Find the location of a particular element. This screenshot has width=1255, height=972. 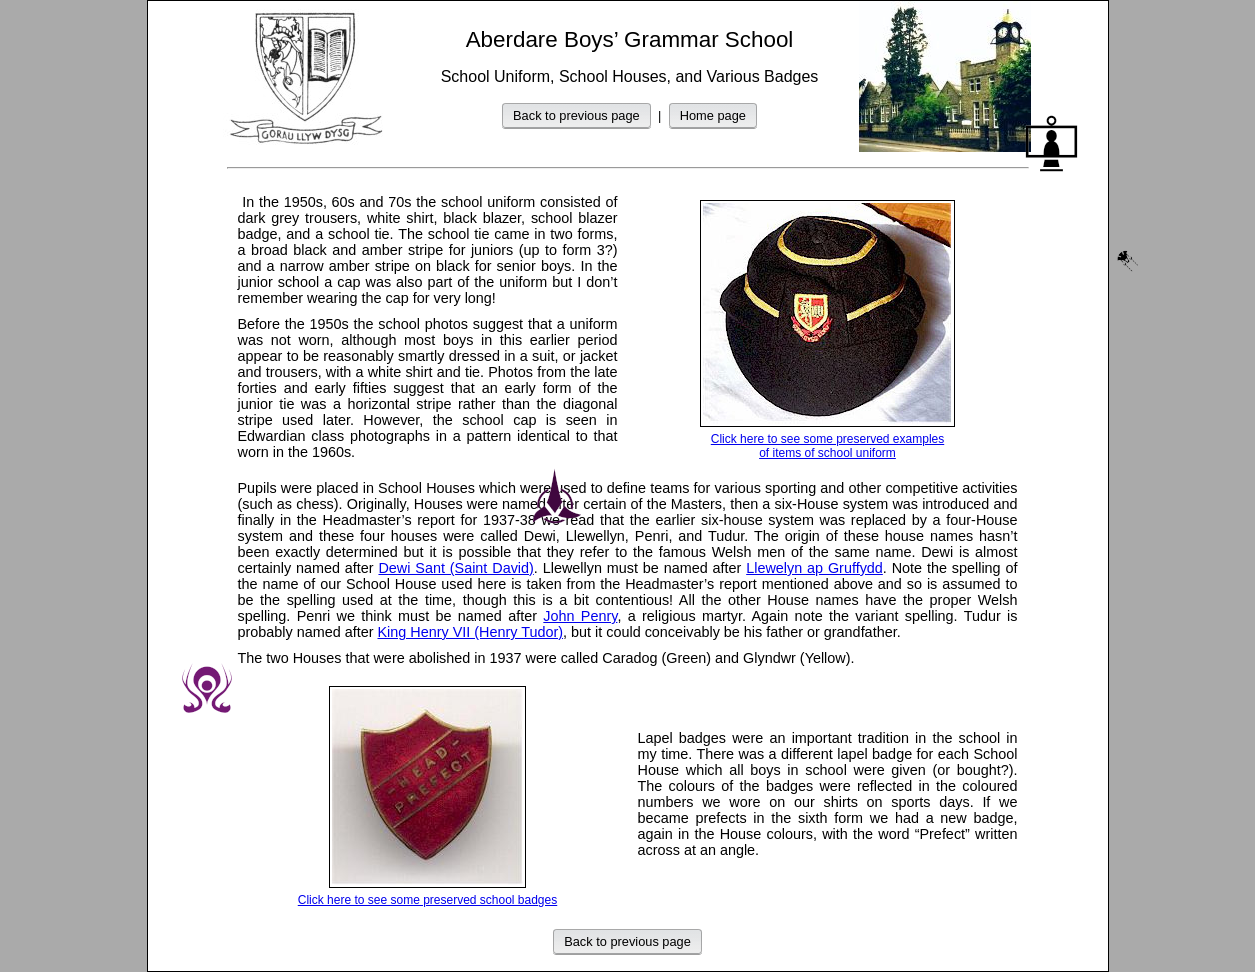

decorative emblem or crest for a fantasy game guild is located at coordinates (207, 688).